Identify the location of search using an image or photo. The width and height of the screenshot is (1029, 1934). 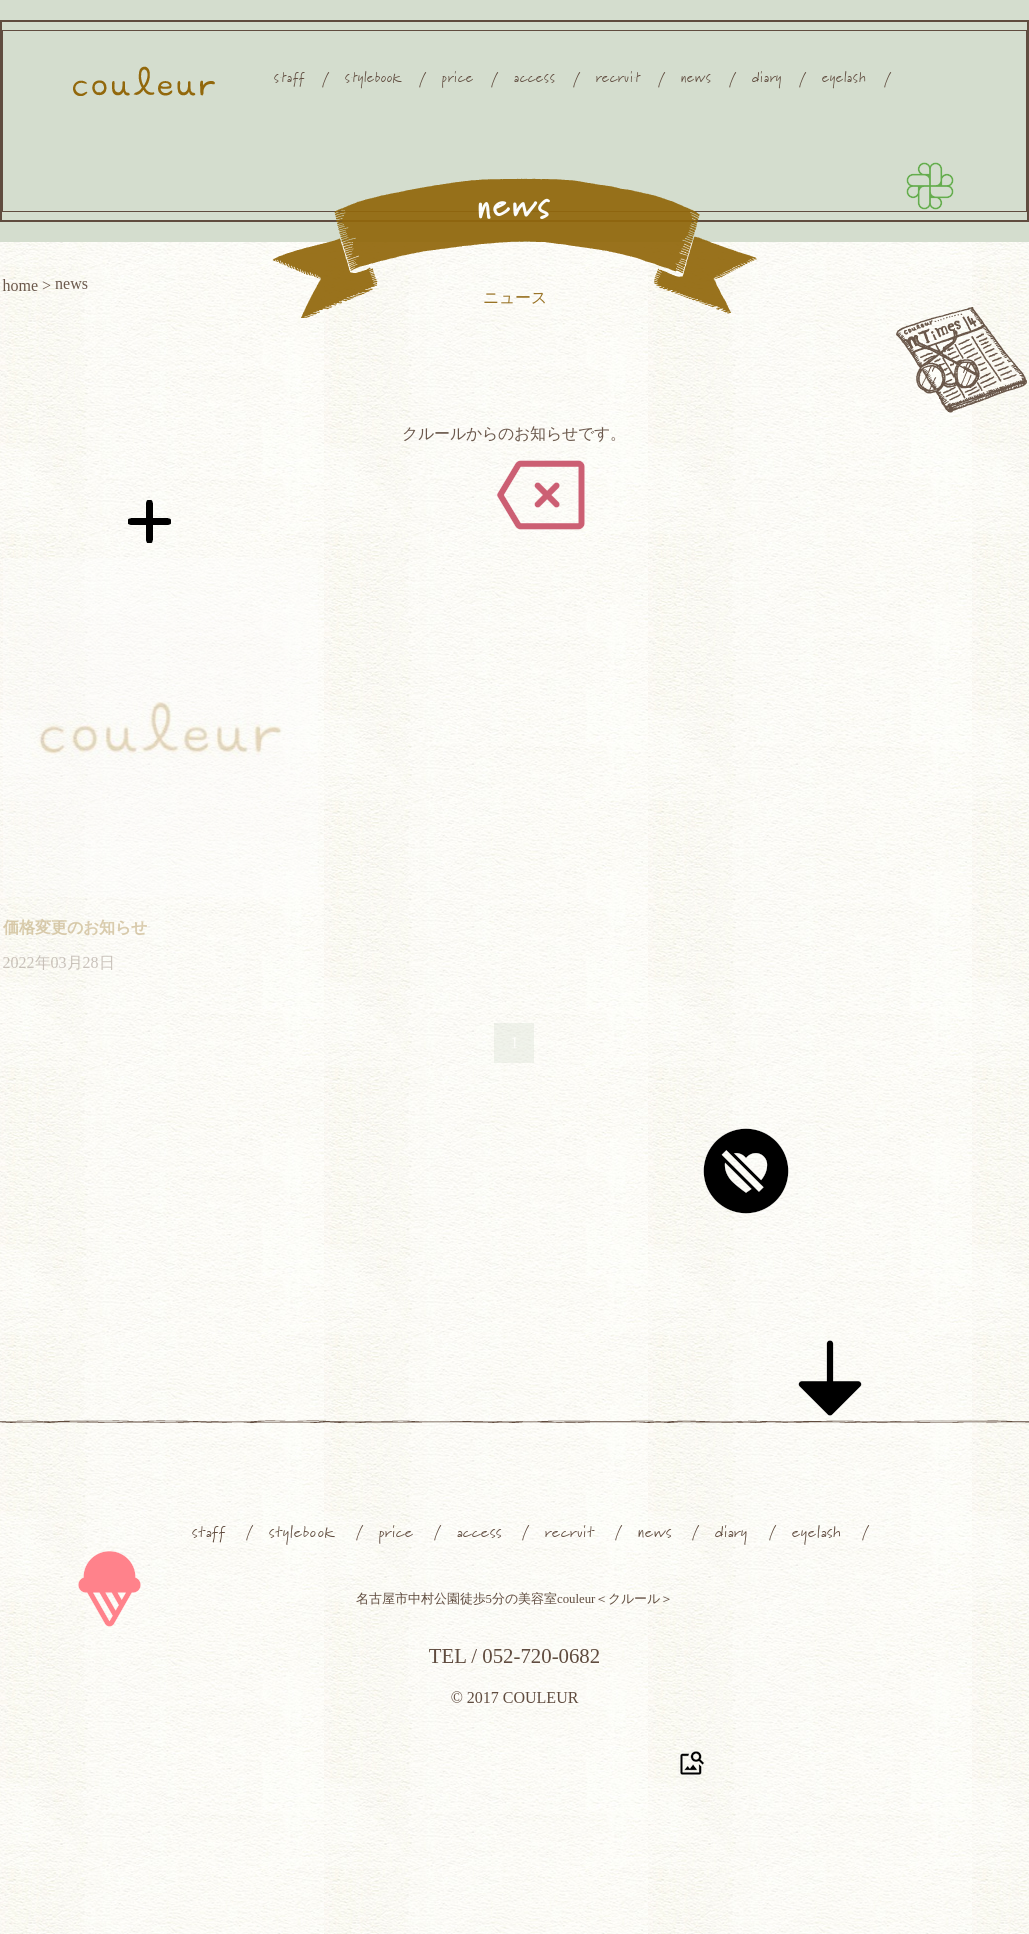
(692, 1763).